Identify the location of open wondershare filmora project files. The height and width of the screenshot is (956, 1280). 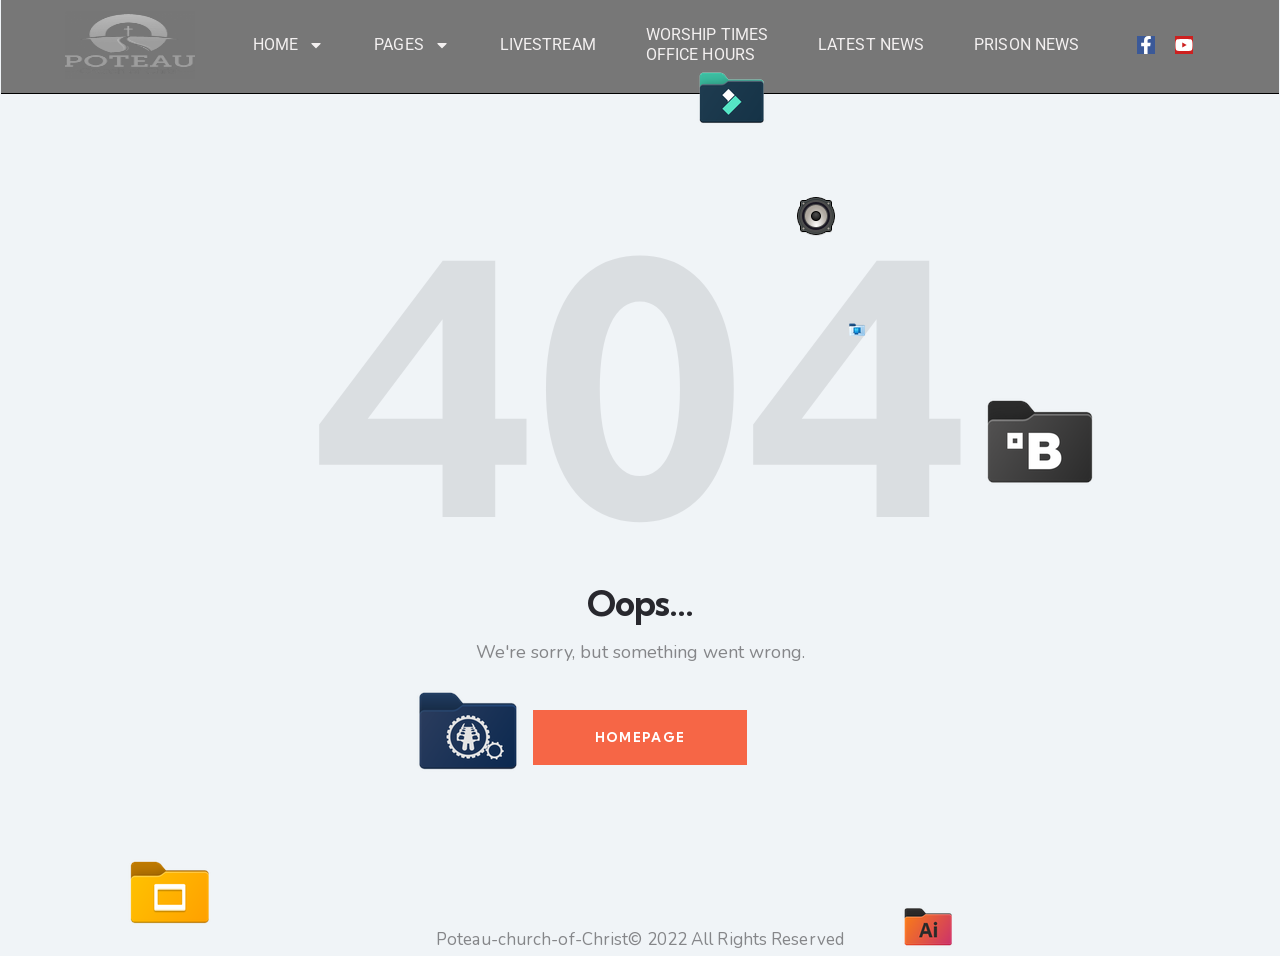
(731, 99).